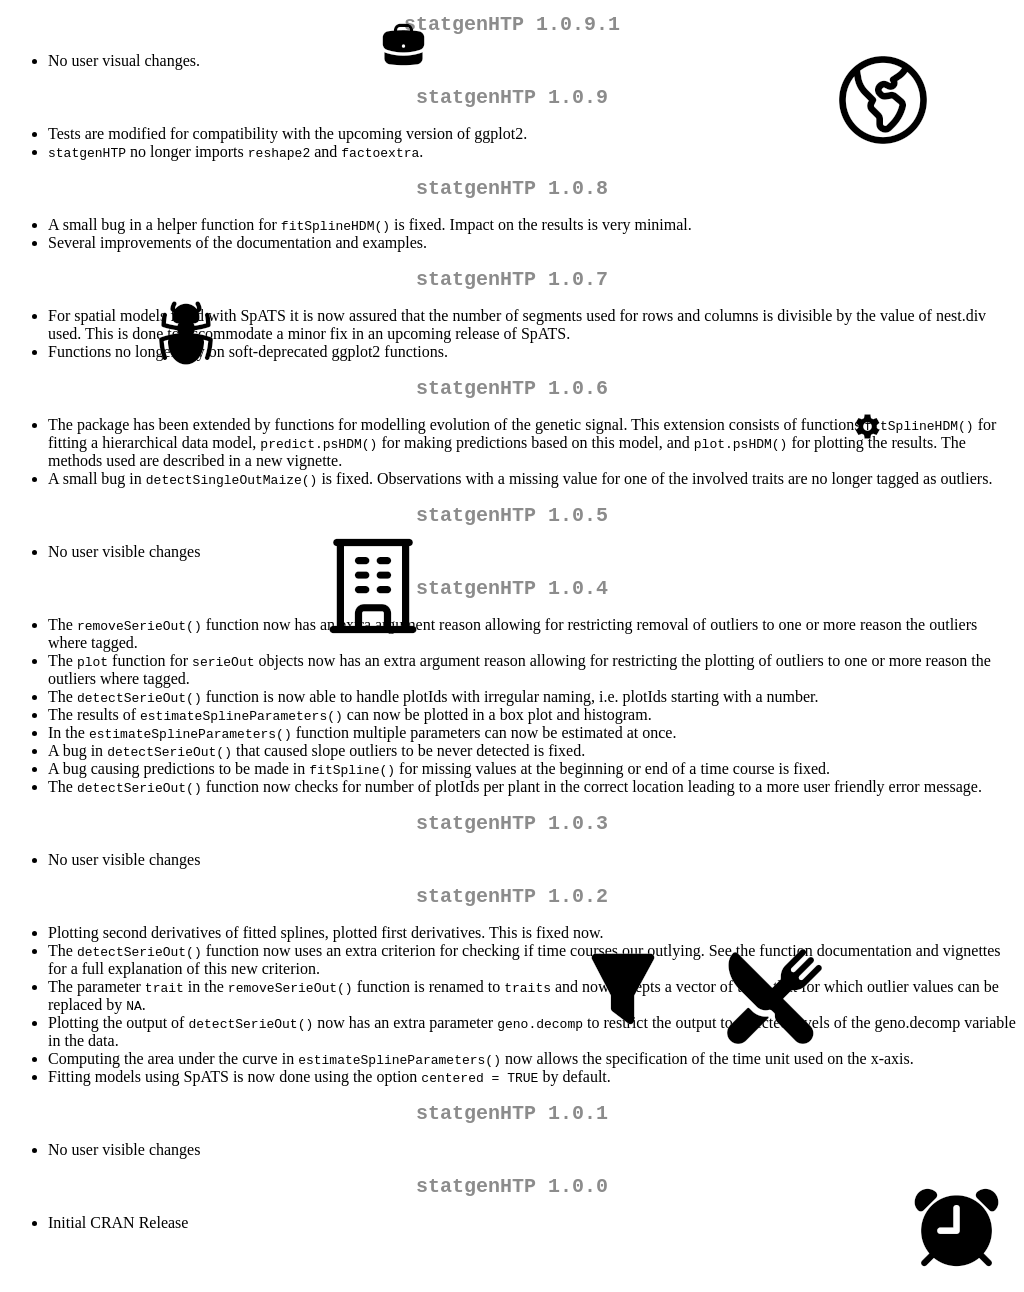 The width and height of the screenshot is (1024, 1292). Describe the element at coordinates (956, 1227) in the screenshot. I see `set or manage alarms` at that location.